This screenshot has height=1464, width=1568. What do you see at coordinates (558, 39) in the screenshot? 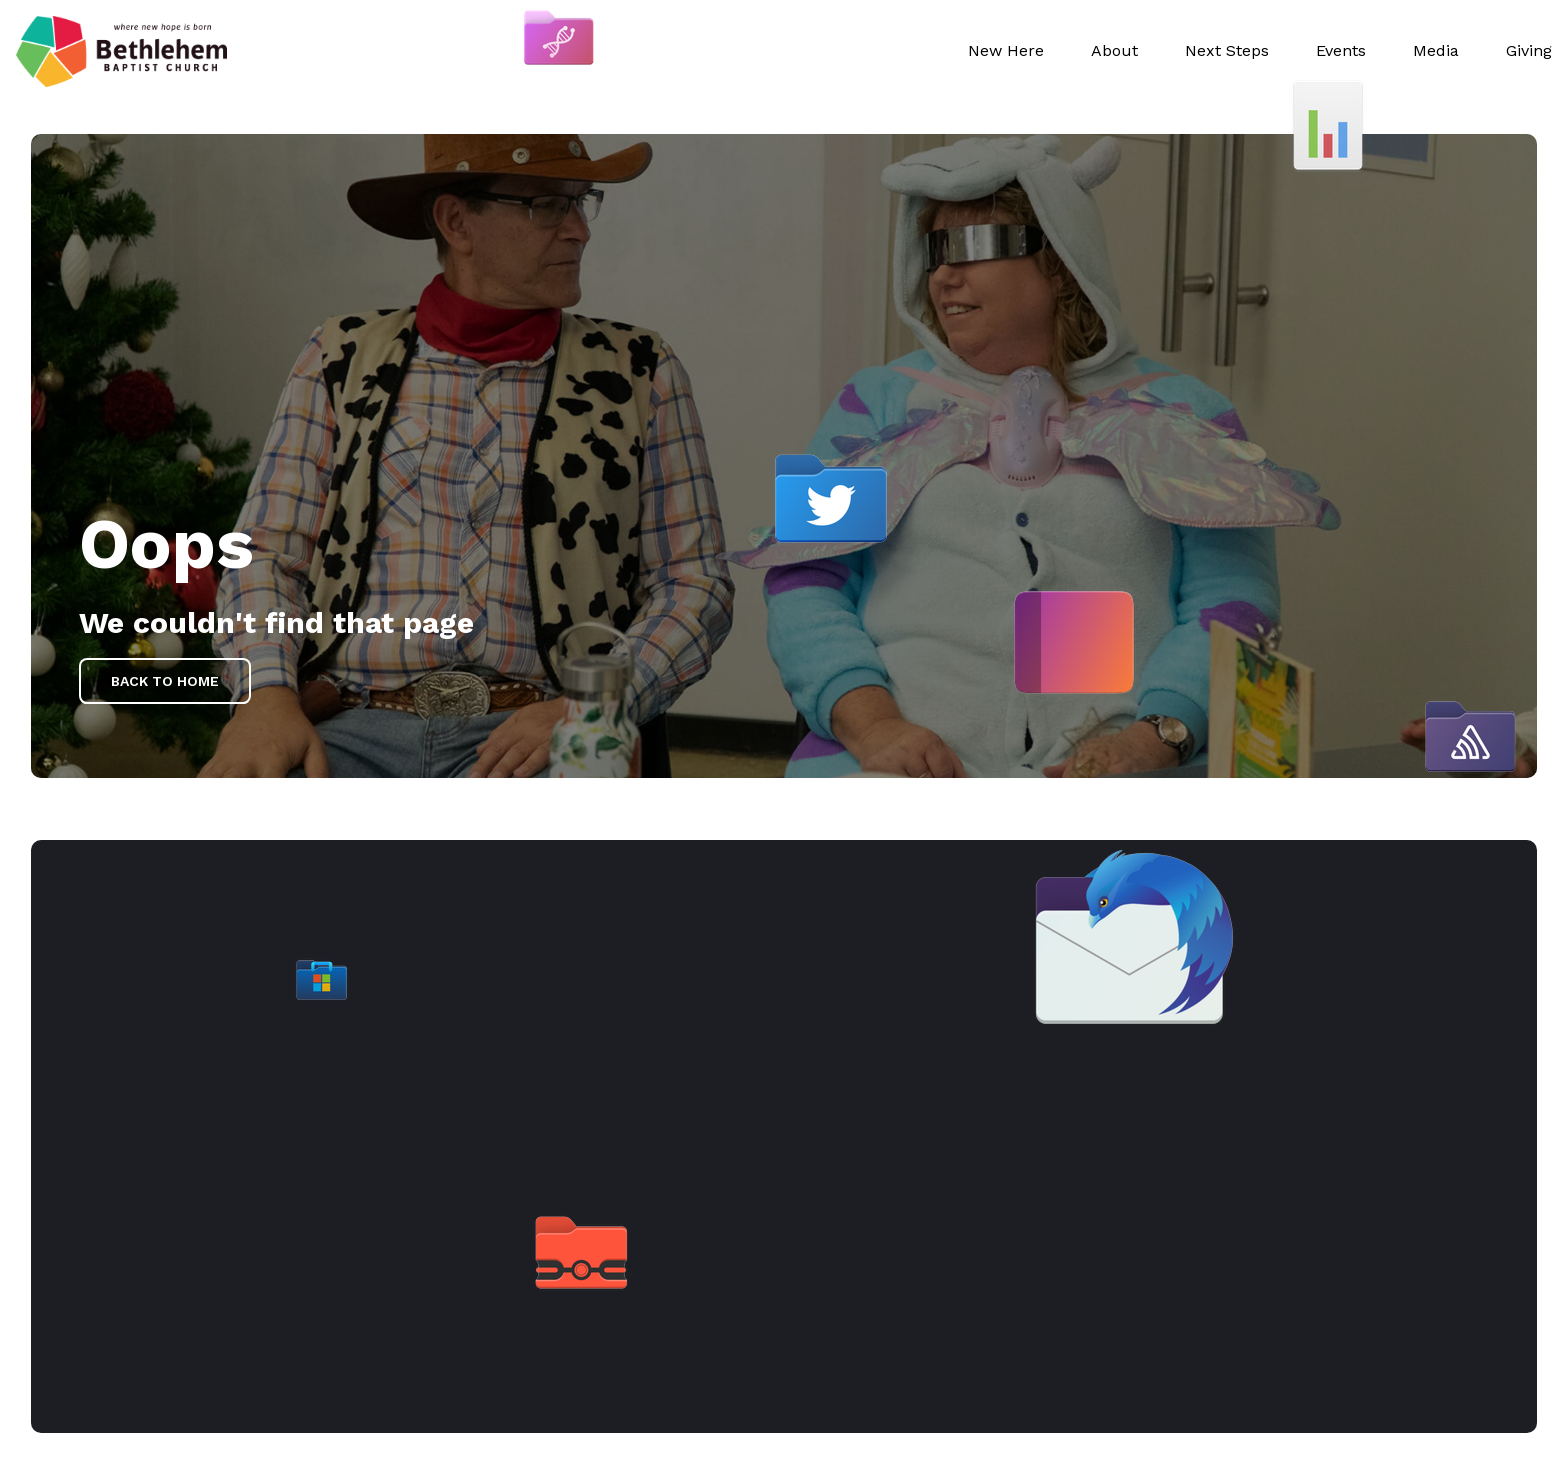
I see `open biology course files` at bounding box center [558, 39].